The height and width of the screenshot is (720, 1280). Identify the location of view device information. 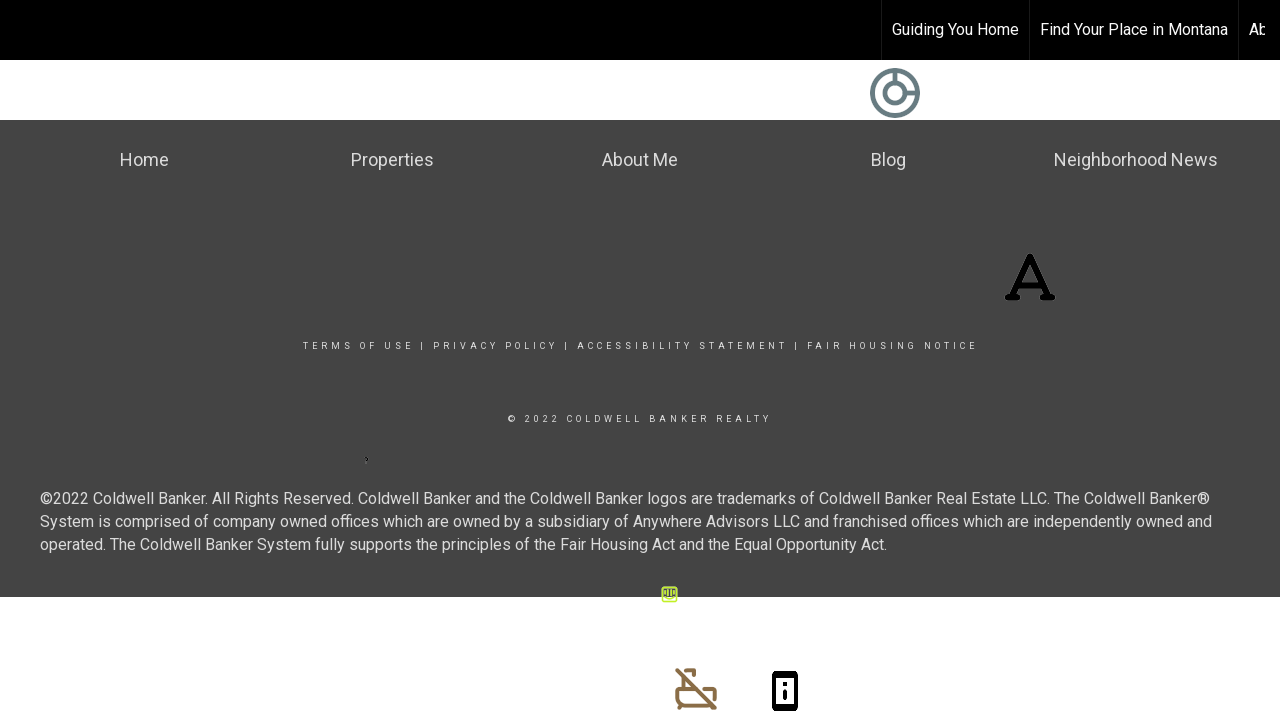
(785, 691).